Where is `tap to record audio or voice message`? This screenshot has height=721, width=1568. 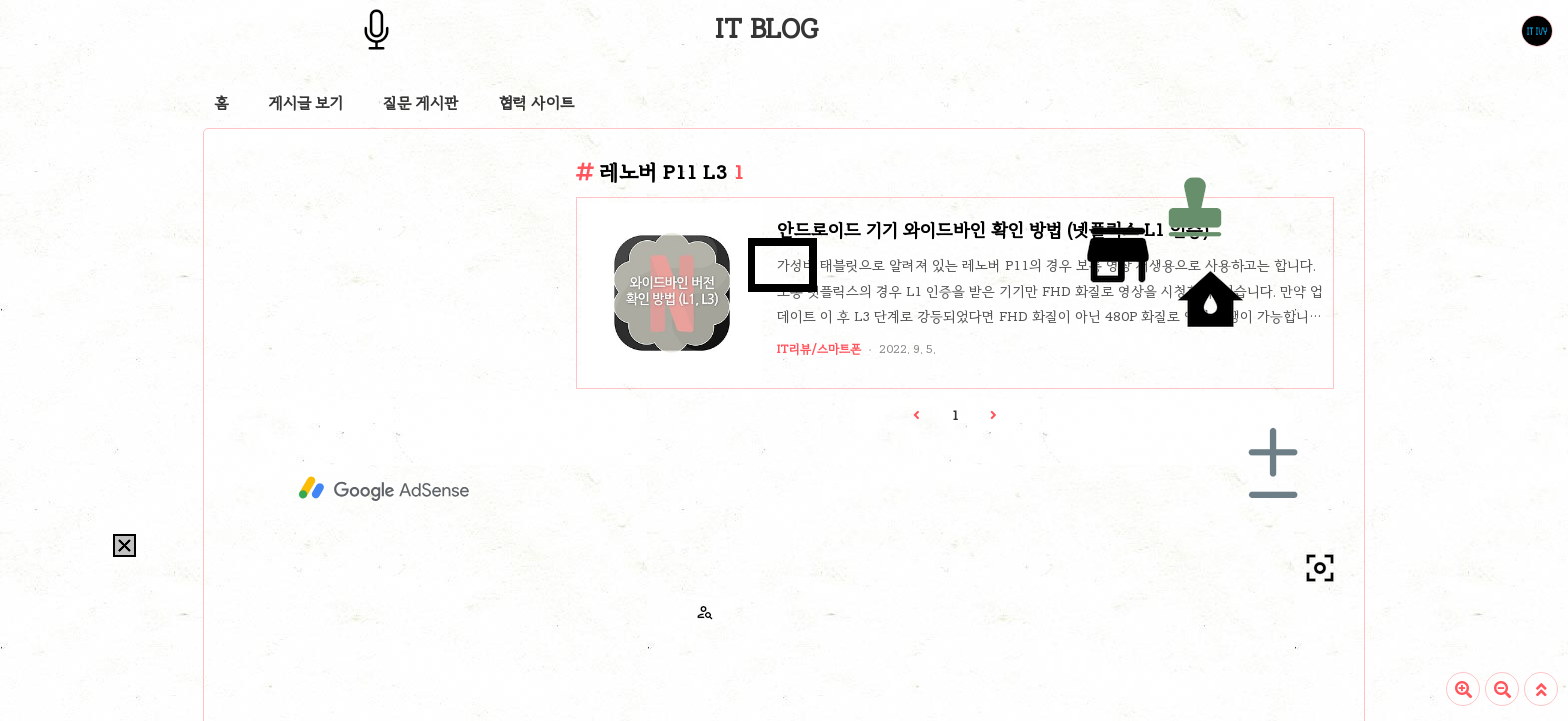
tap to record audio or voice message is located at coordinates (376, 29).